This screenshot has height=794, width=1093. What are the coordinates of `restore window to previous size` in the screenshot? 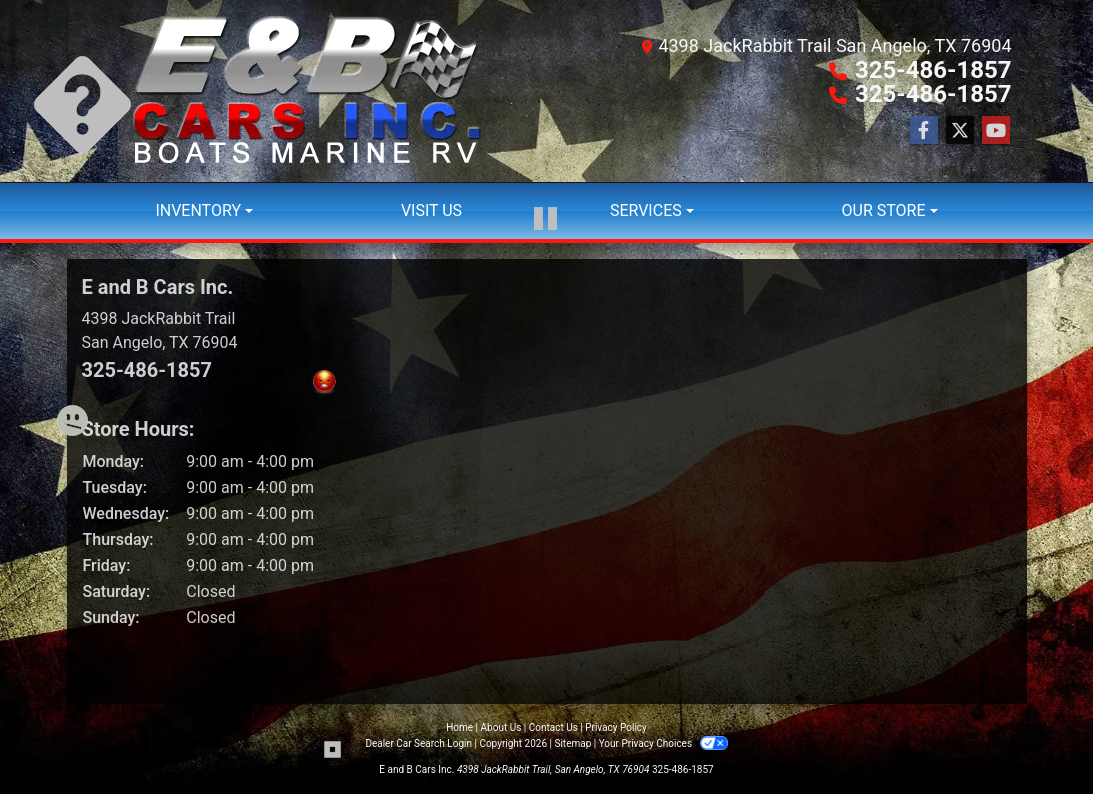 It's located at (332, 749).